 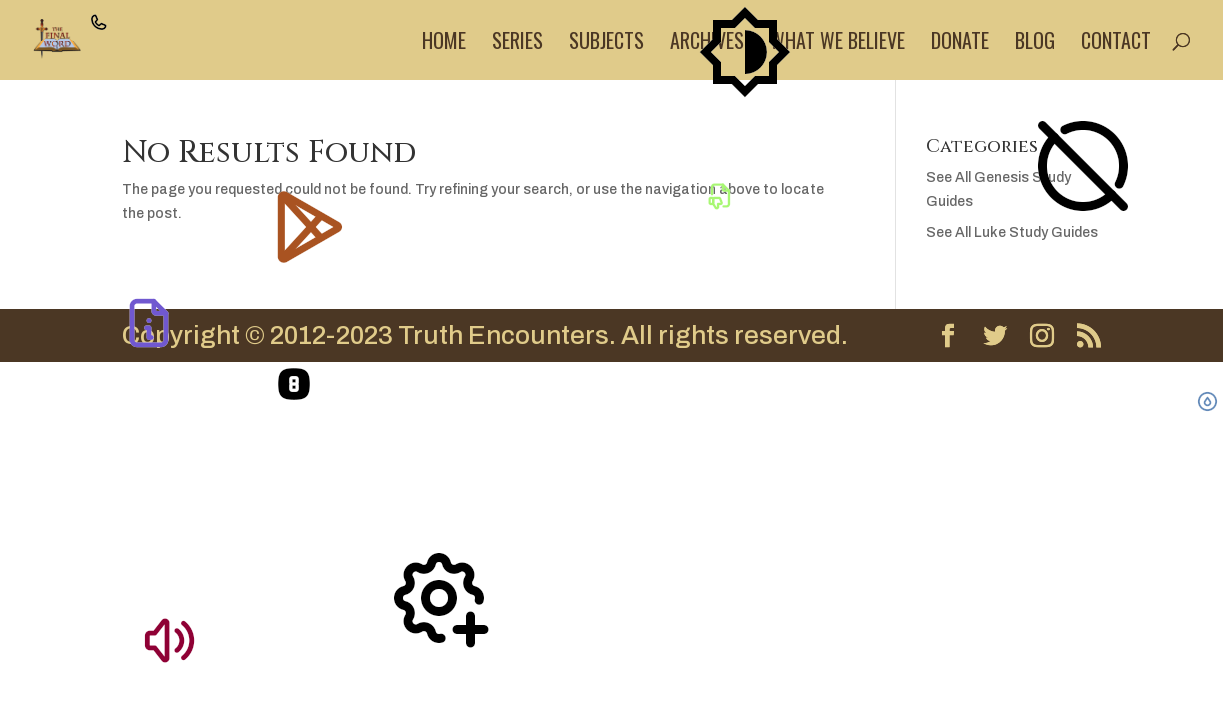 What do you see at coordinates (310, 227) in the screenshot?
I see `open google play store` at bounding box center [310, 227].